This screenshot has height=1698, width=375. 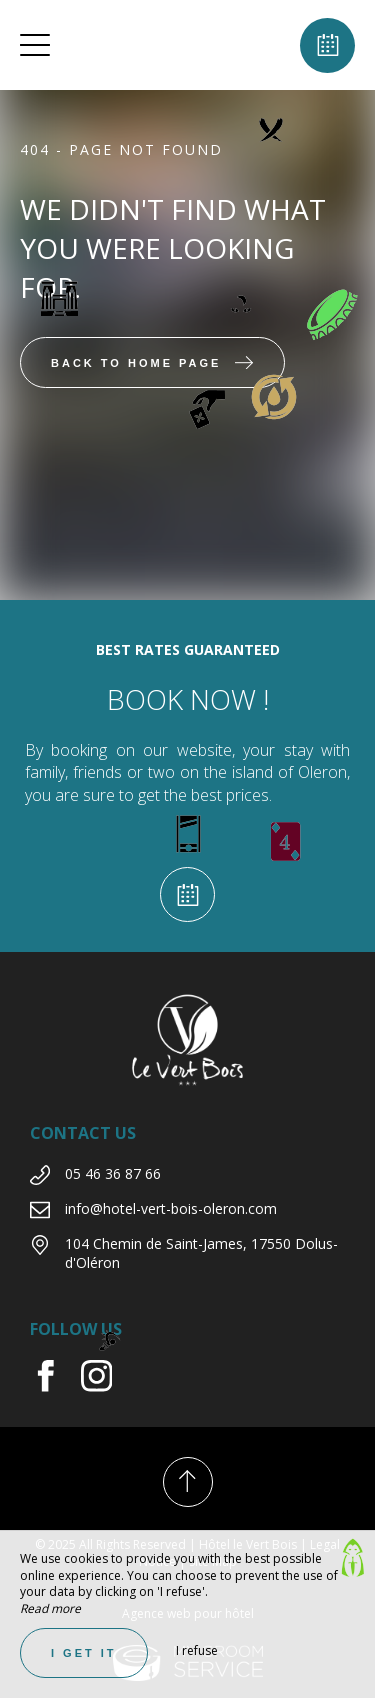 I want to click on discard a card from your hand, so click(x=205, y=409).